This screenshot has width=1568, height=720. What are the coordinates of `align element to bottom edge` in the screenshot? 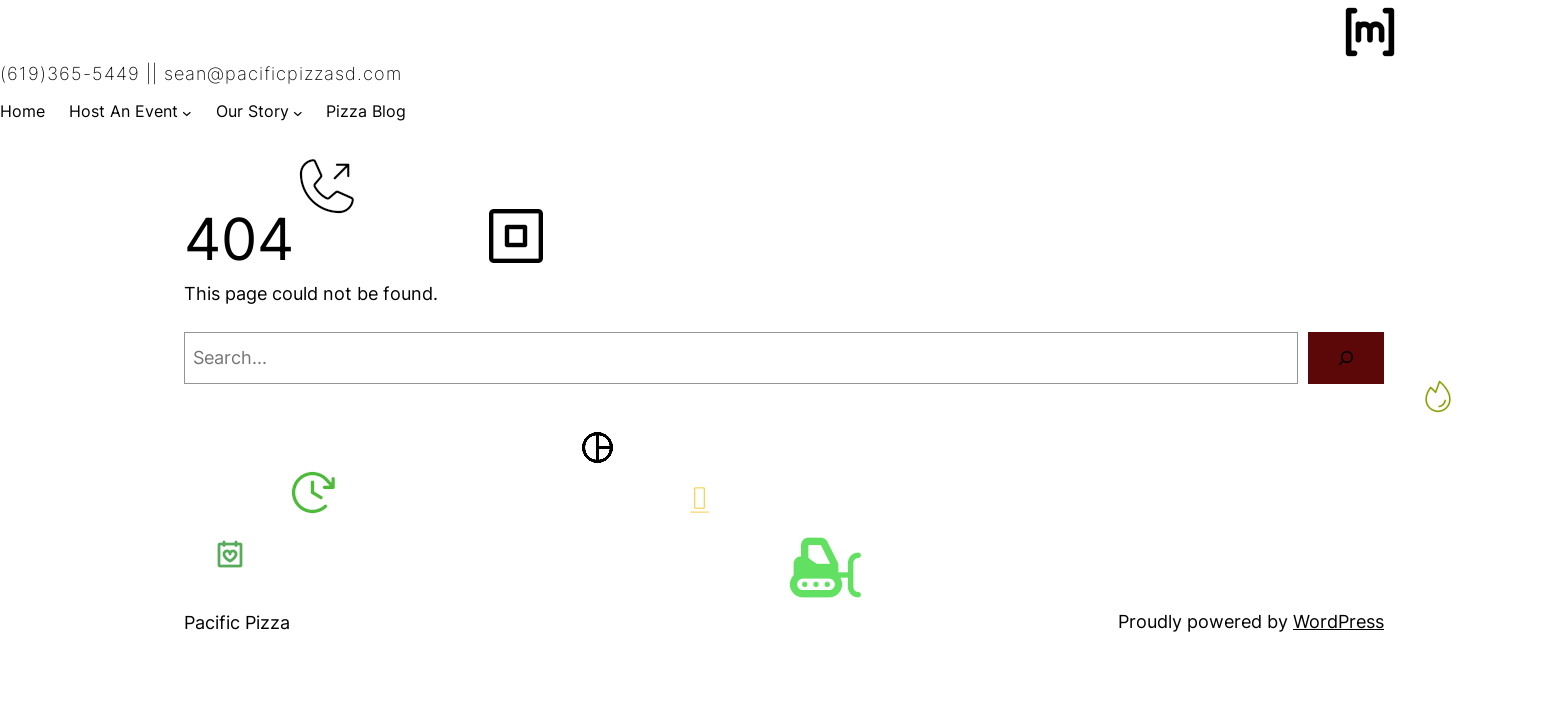 It's located at (699, 499).